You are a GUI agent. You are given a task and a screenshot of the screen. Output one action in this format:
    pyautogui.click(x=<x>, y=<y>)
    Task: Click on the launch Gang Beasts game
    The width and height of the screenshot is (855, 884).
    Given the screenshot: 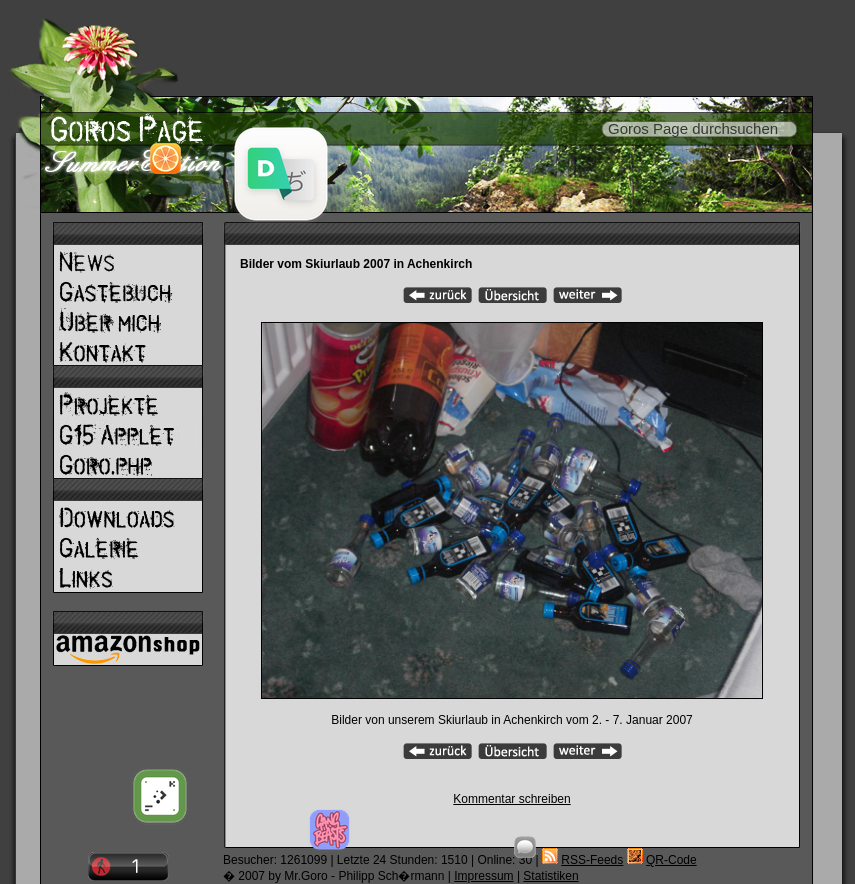 What is the action you would take?
    pyautogui.click(x=329, y=829)
    